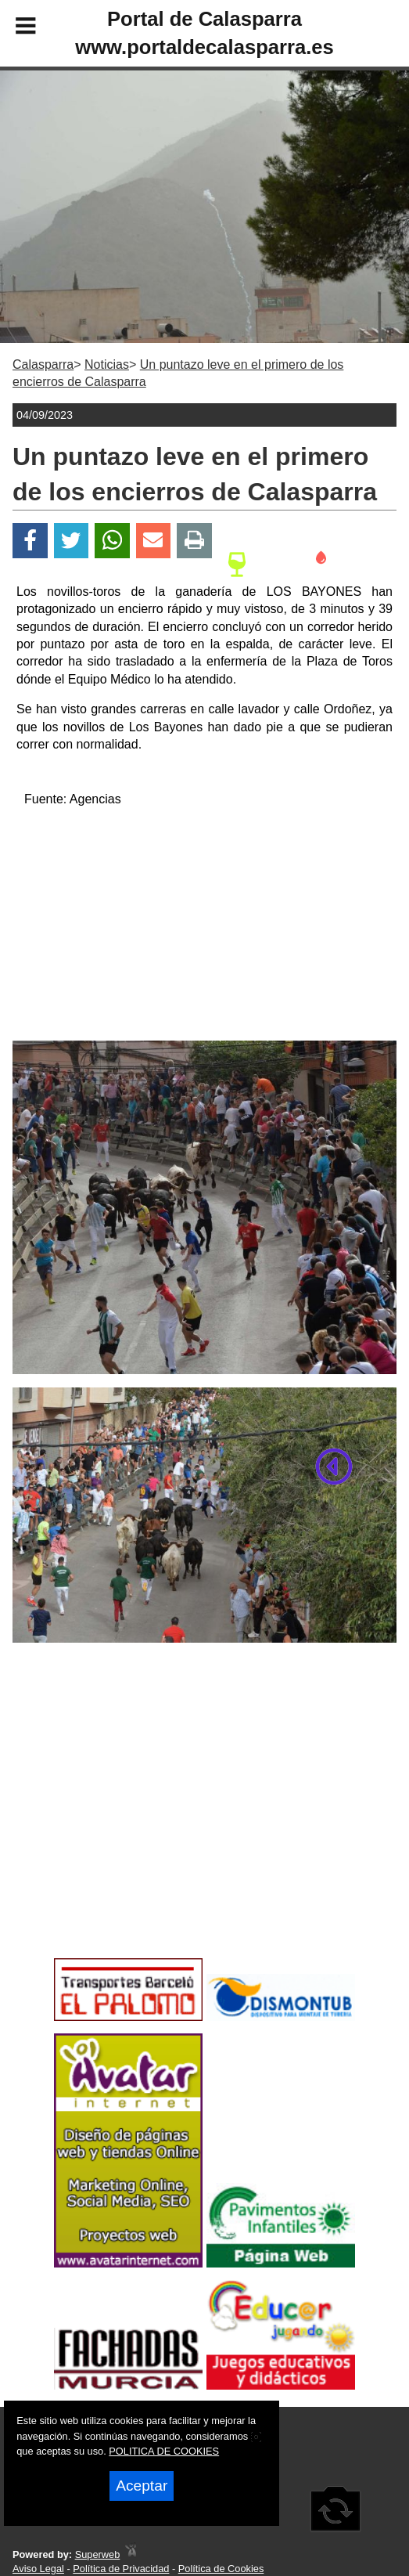 The height and width of the screenshot is (2576, 409). Describe the element at coordinates (334, 1467) in the screenshot. I see `go back to the previous screen` at that location.